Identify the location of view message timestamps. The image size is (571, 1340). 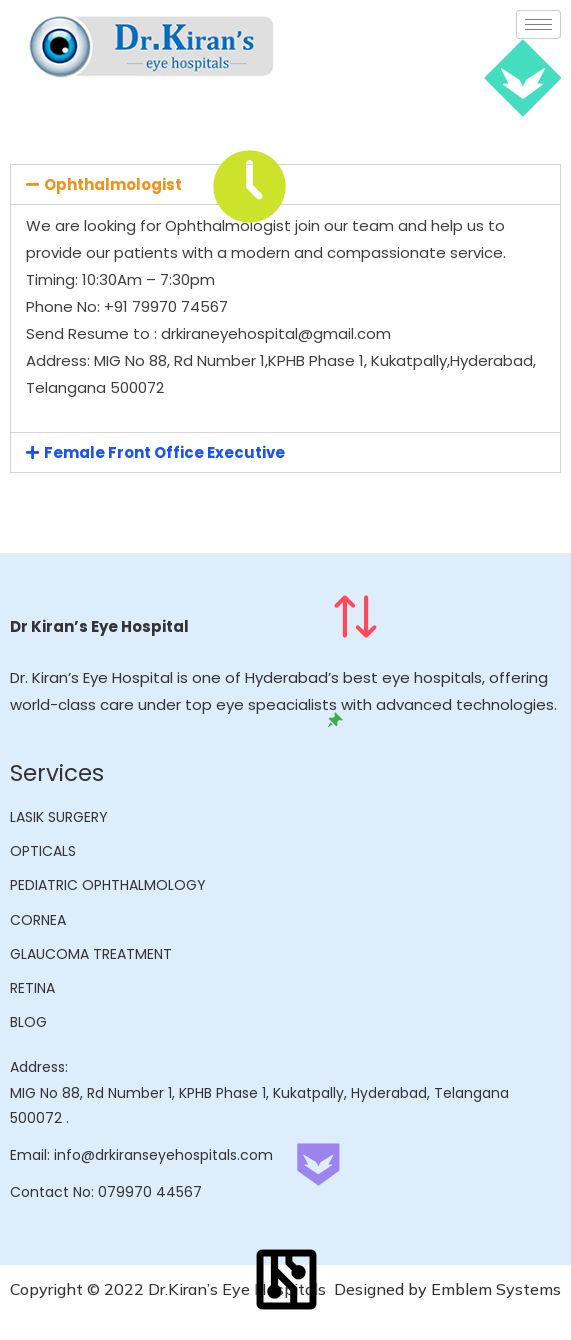
(249, 186).